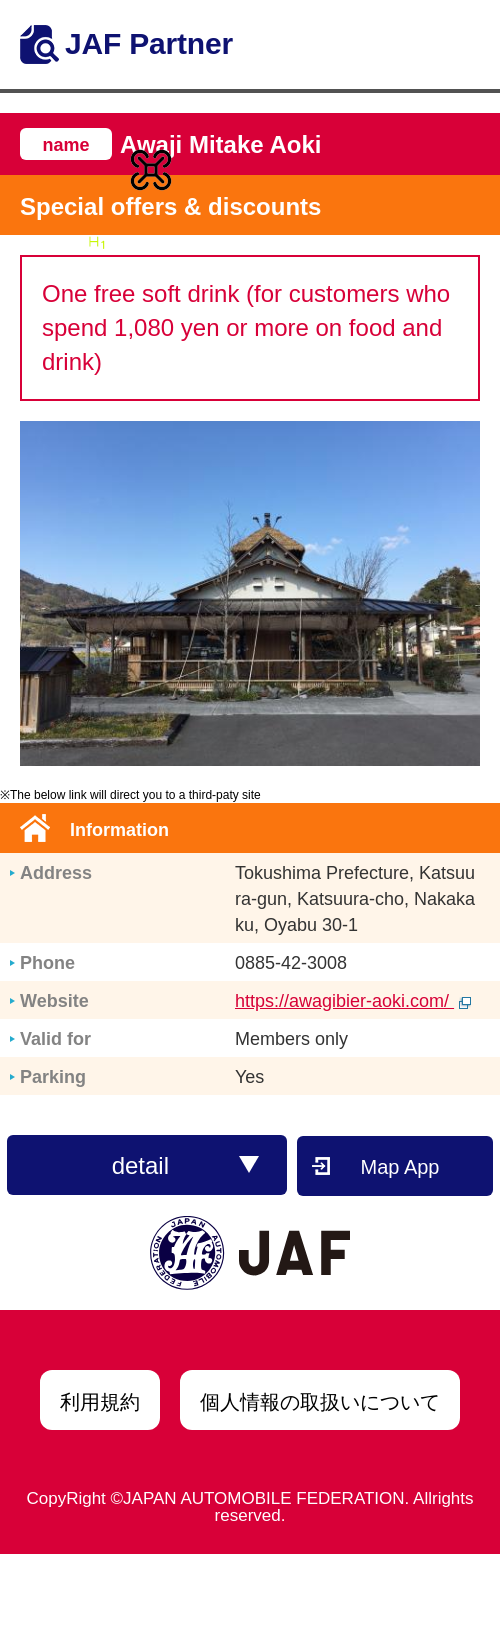  Describe the element at coordinates (96, 242) in the screenshot. I see `format text as heading level 1` at that location.